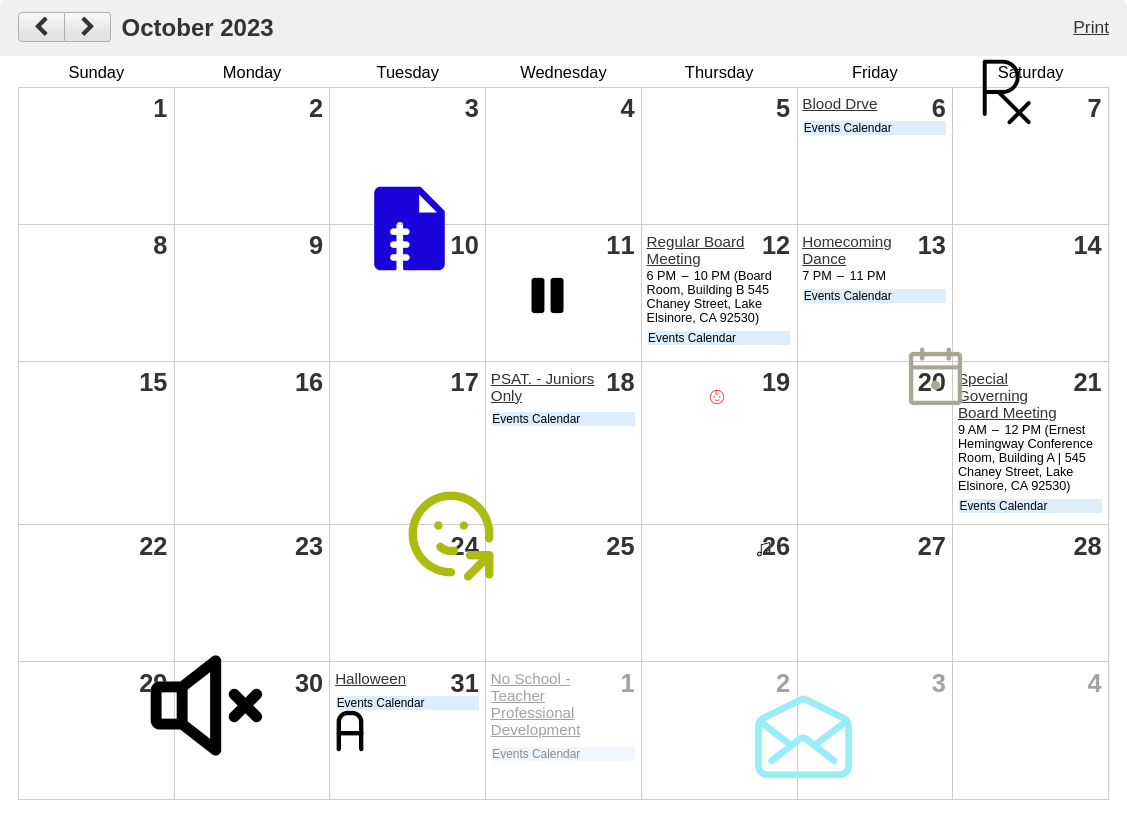  Describe the element at coordinates (350, 731) in the screenshot. I see `select font or text formatting options` at that location.